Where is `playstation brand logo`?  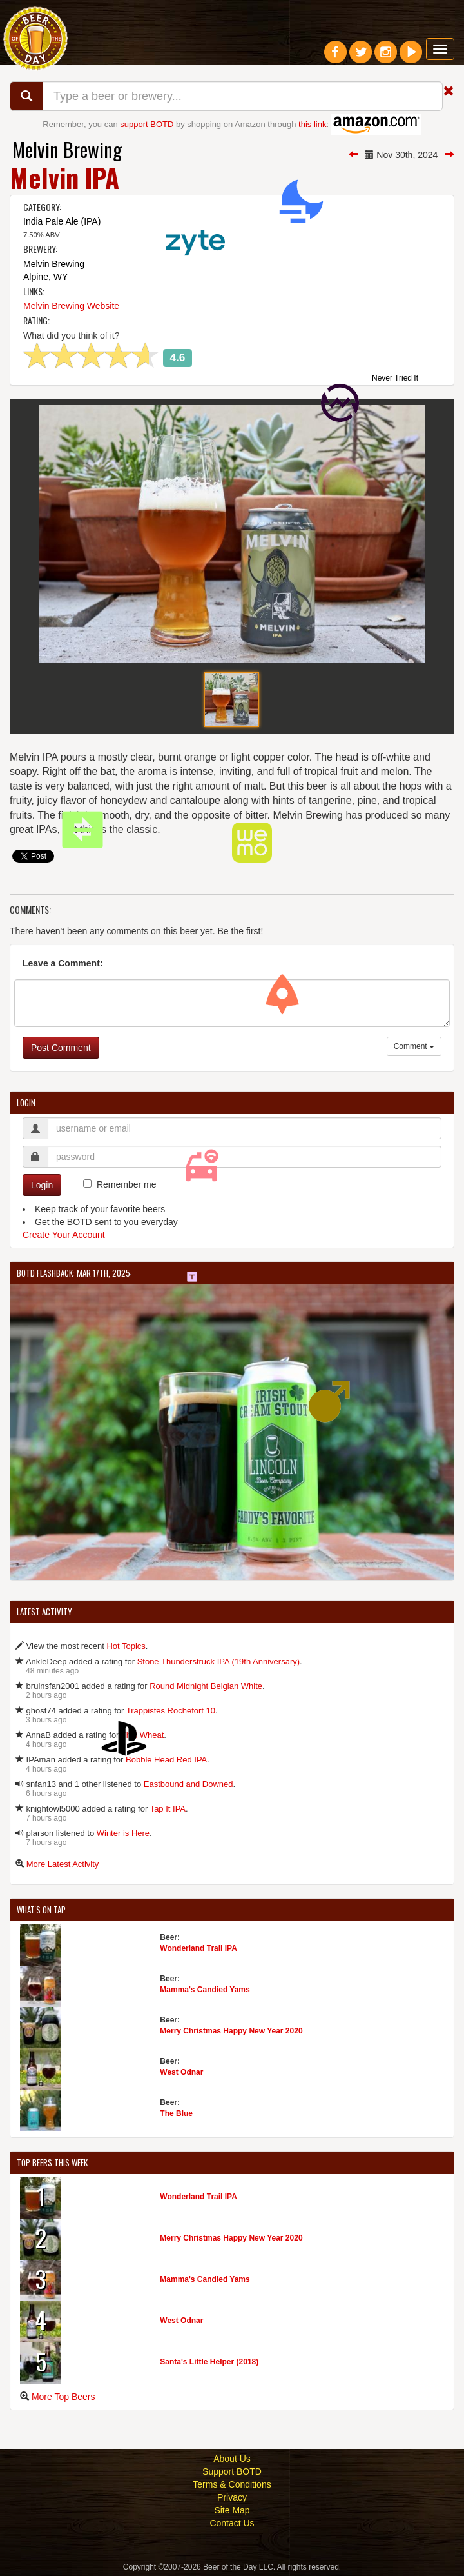
playstation brand logo is located at coordinates (124, 1737).